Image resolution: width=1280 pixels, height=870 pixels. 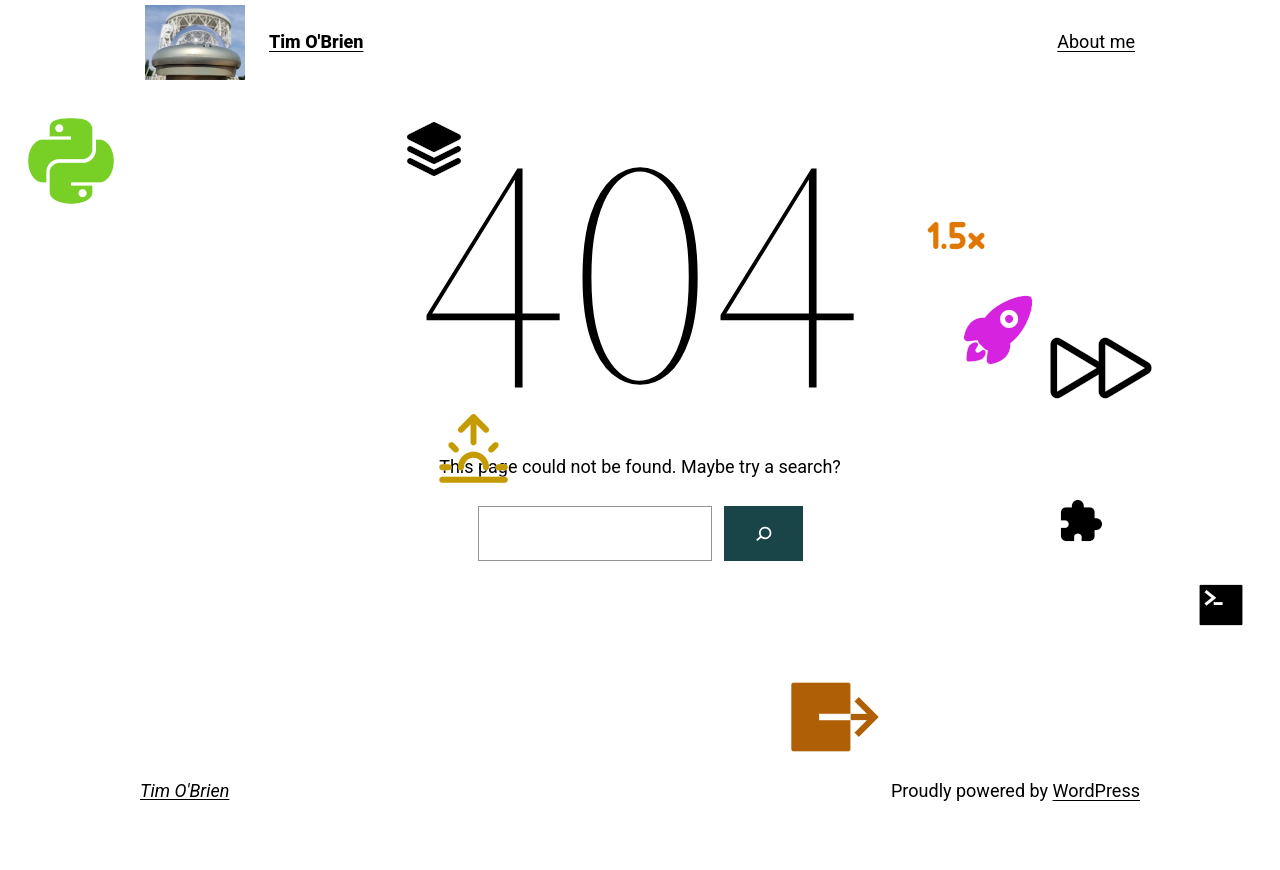 I want to click on view stacked layers or content, so click(x=434, y=149).